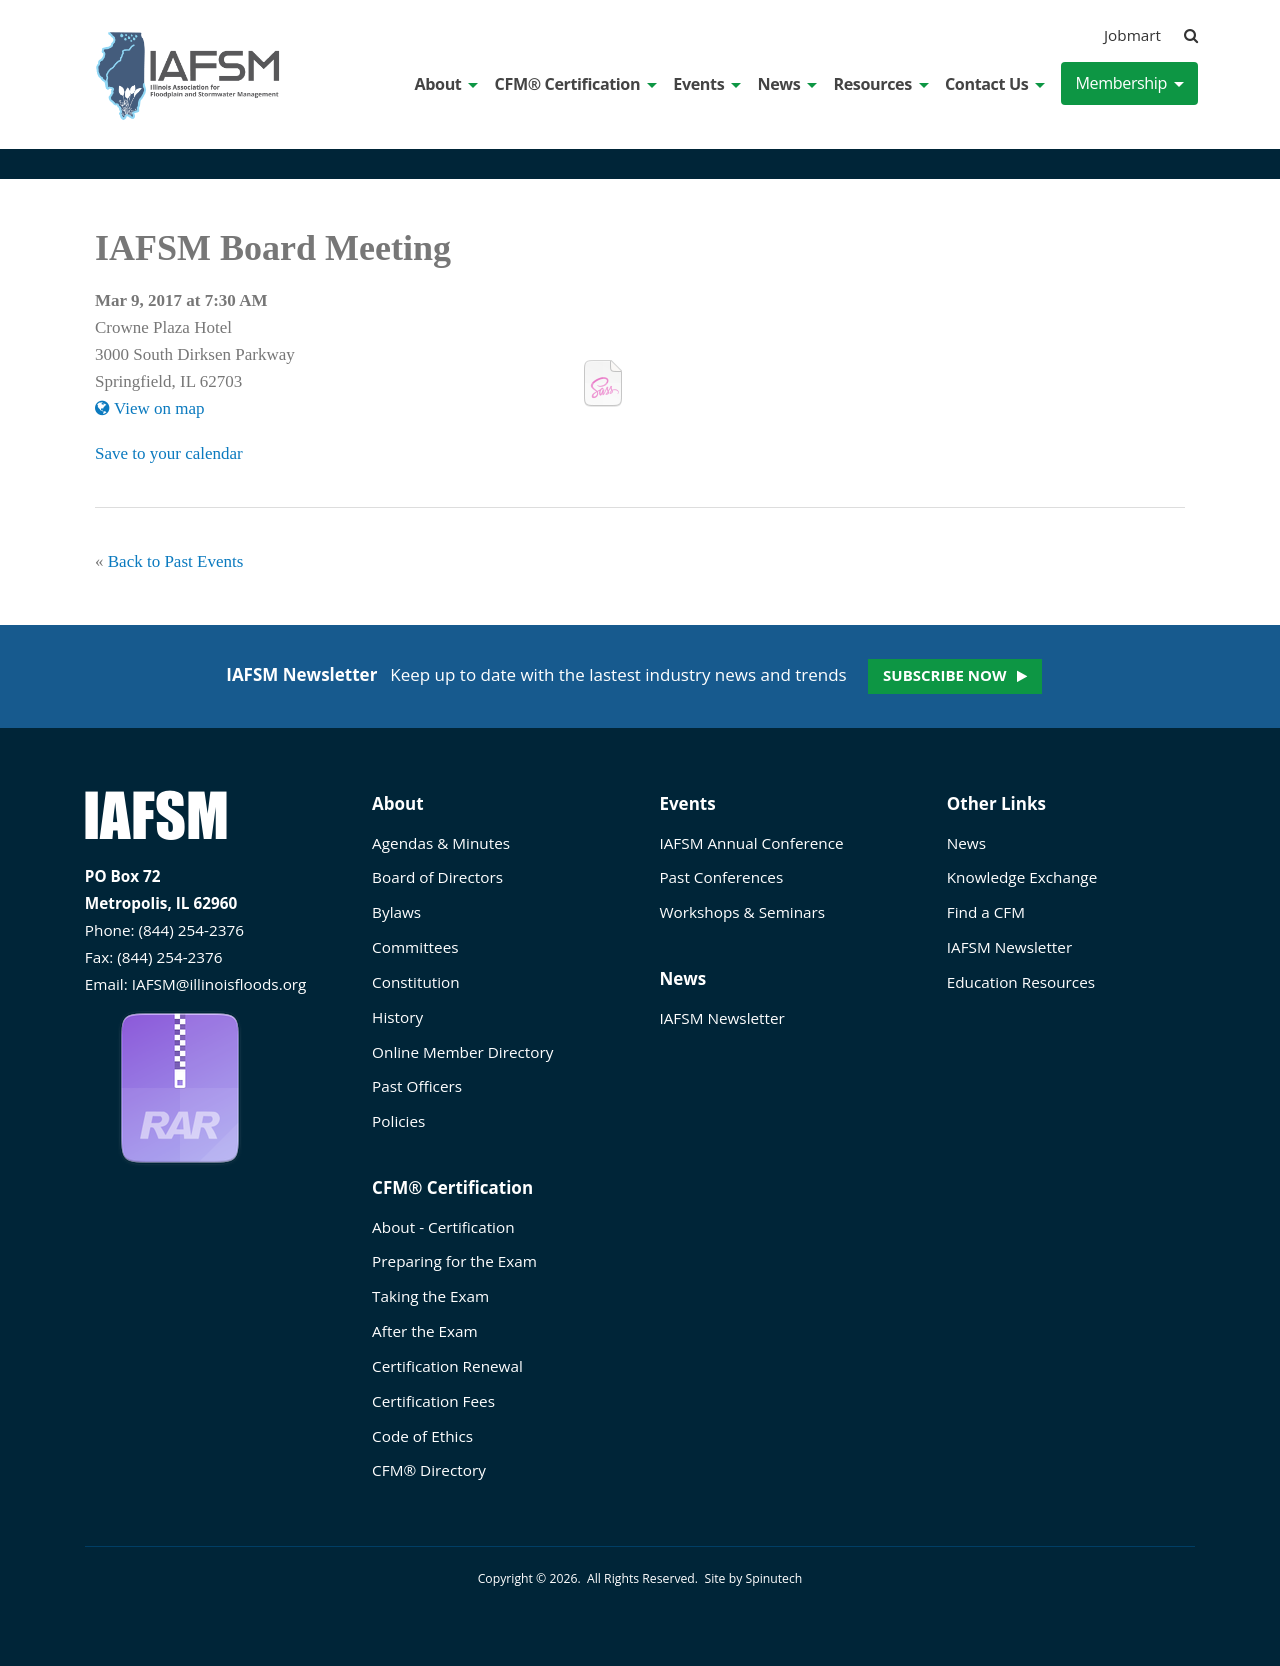  What do you see at coordinates (180, 1088) in the screenshot?
I see `a compressed RAR archive file` at bounding box center [180, 1088].